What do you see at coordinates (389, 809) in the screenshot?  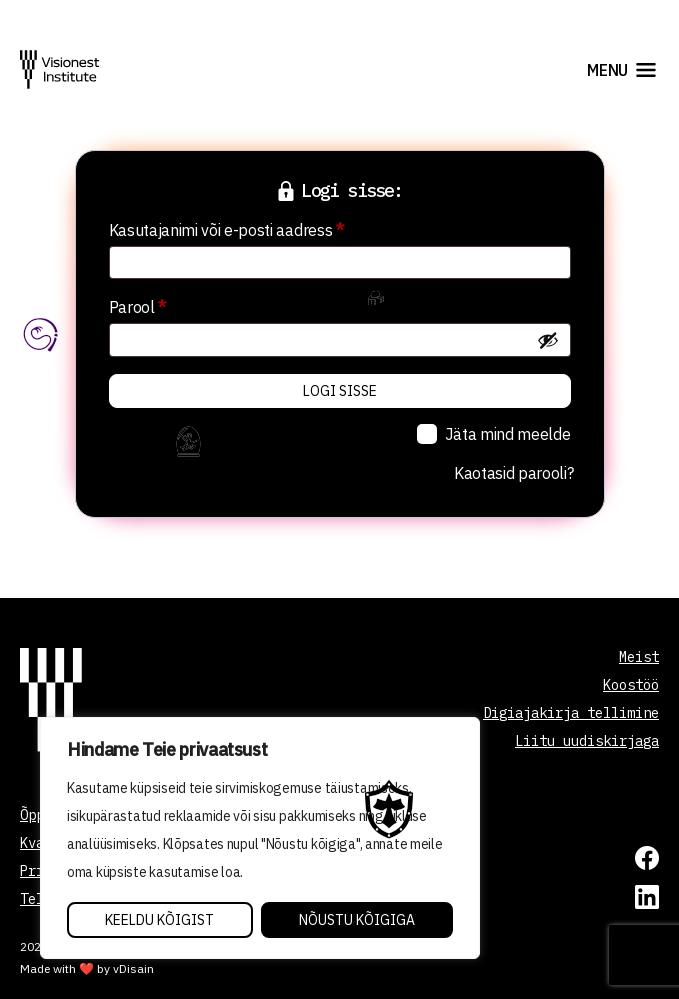 I see `activate defensive ability or shield spell` at bounding box center [389, 809].